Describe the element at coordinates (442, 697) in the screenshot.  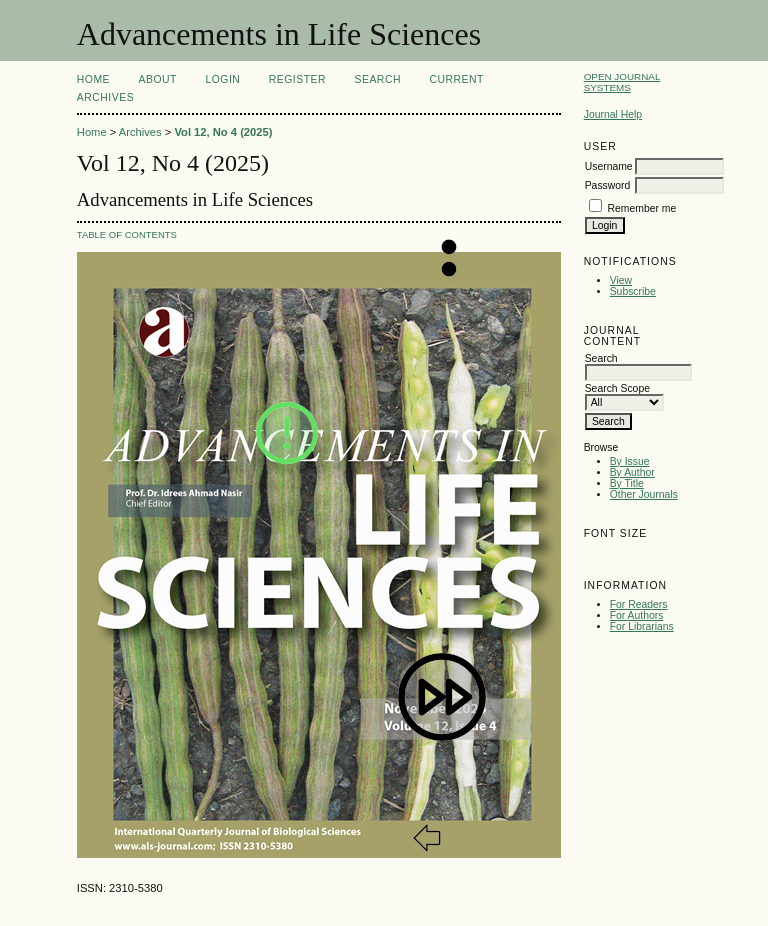
I see `fast forward media playback` at that location.